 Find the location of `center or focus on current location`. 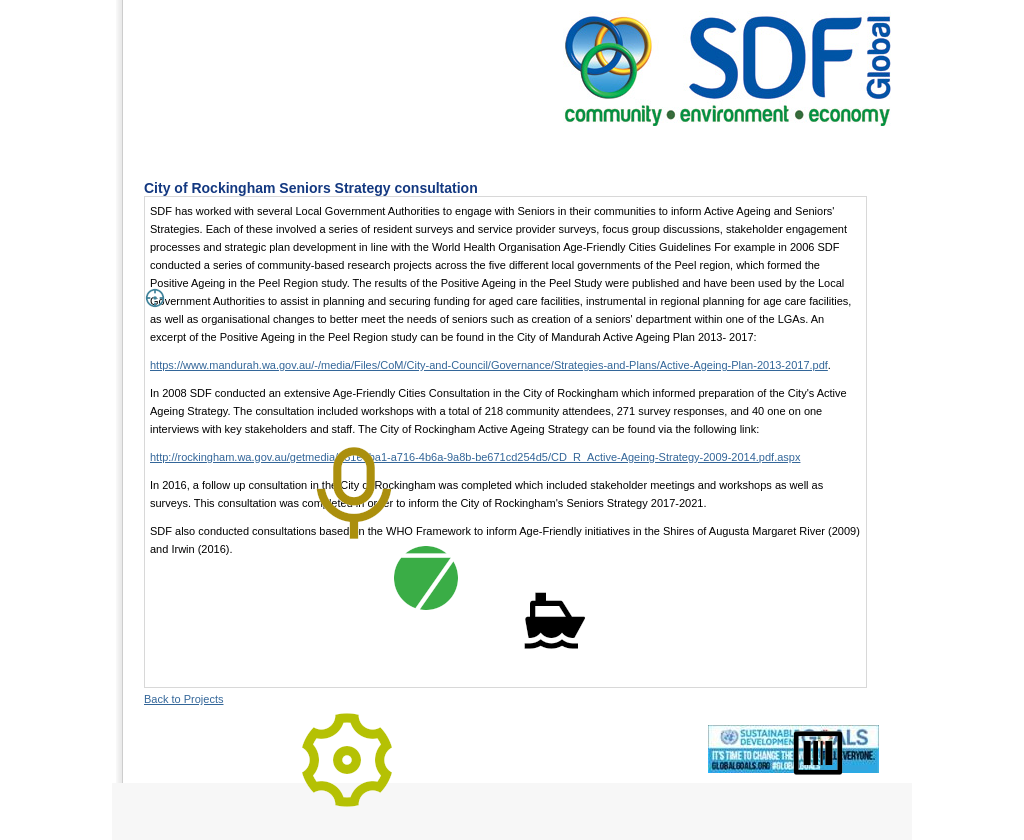

center or focus on current location is located at coordinates (155, 298).